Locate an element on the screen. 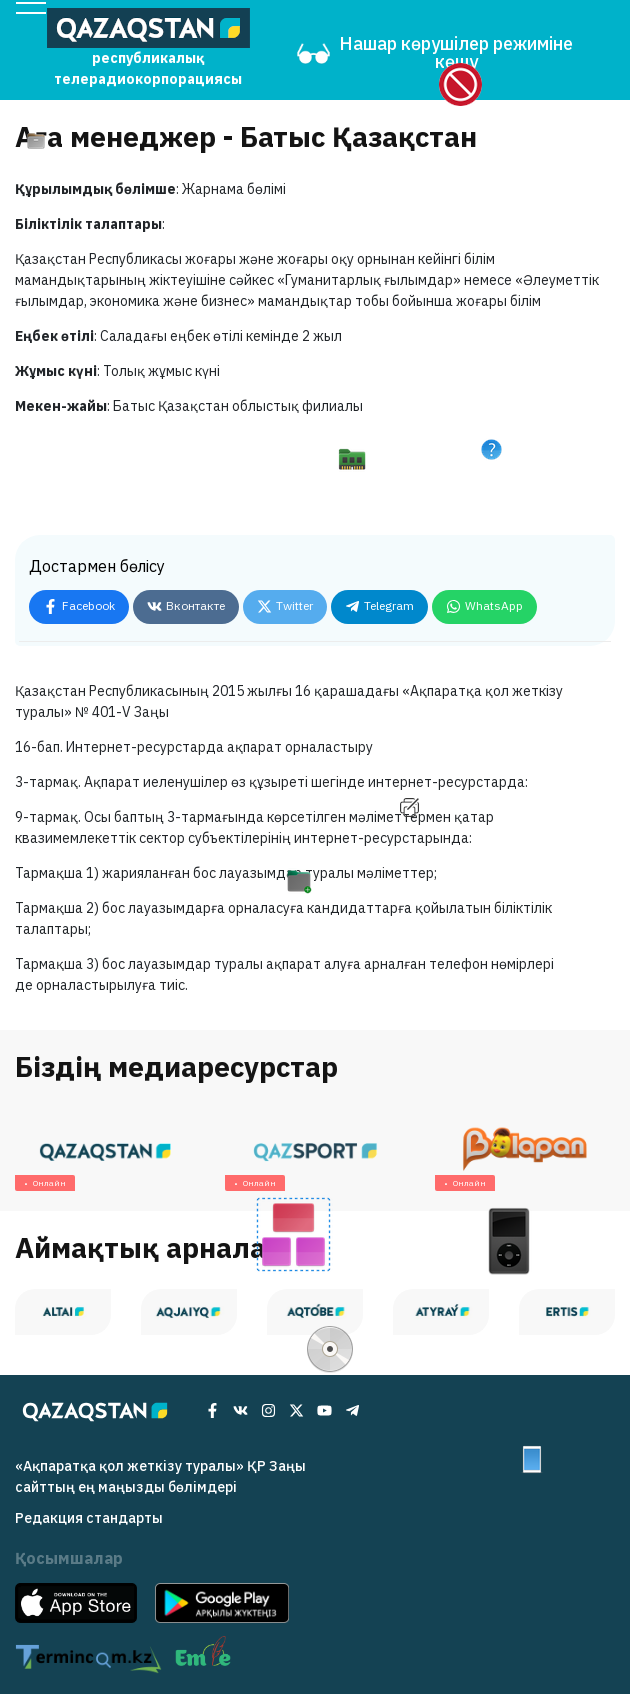  unmount or eject a CD/DVD disc is located at coordinates (330, 1349).